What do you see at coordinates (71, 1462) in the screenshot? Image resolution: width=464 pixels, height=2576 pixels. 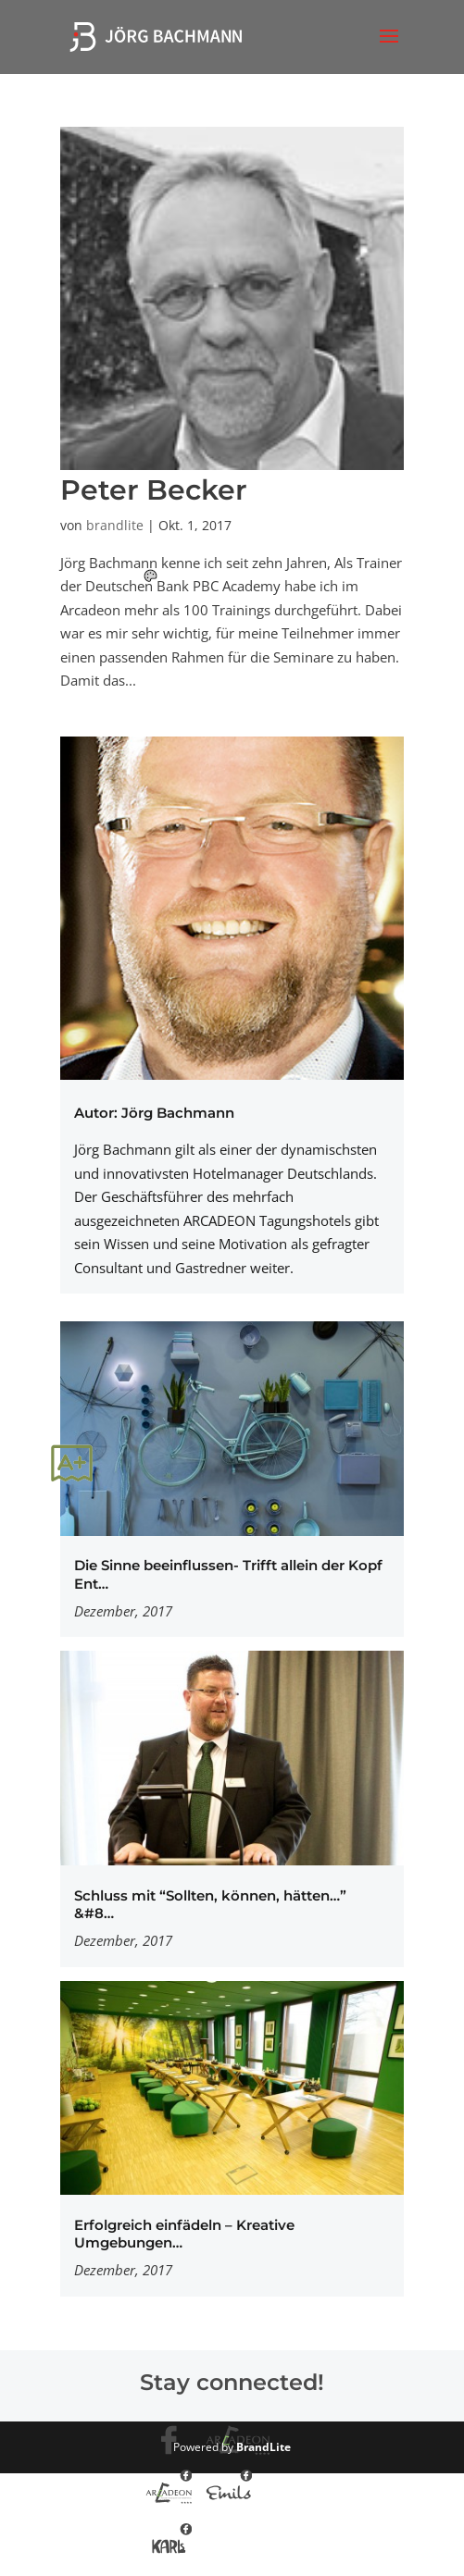 I see `view exam or test results` at bounding box center [71, 1462].